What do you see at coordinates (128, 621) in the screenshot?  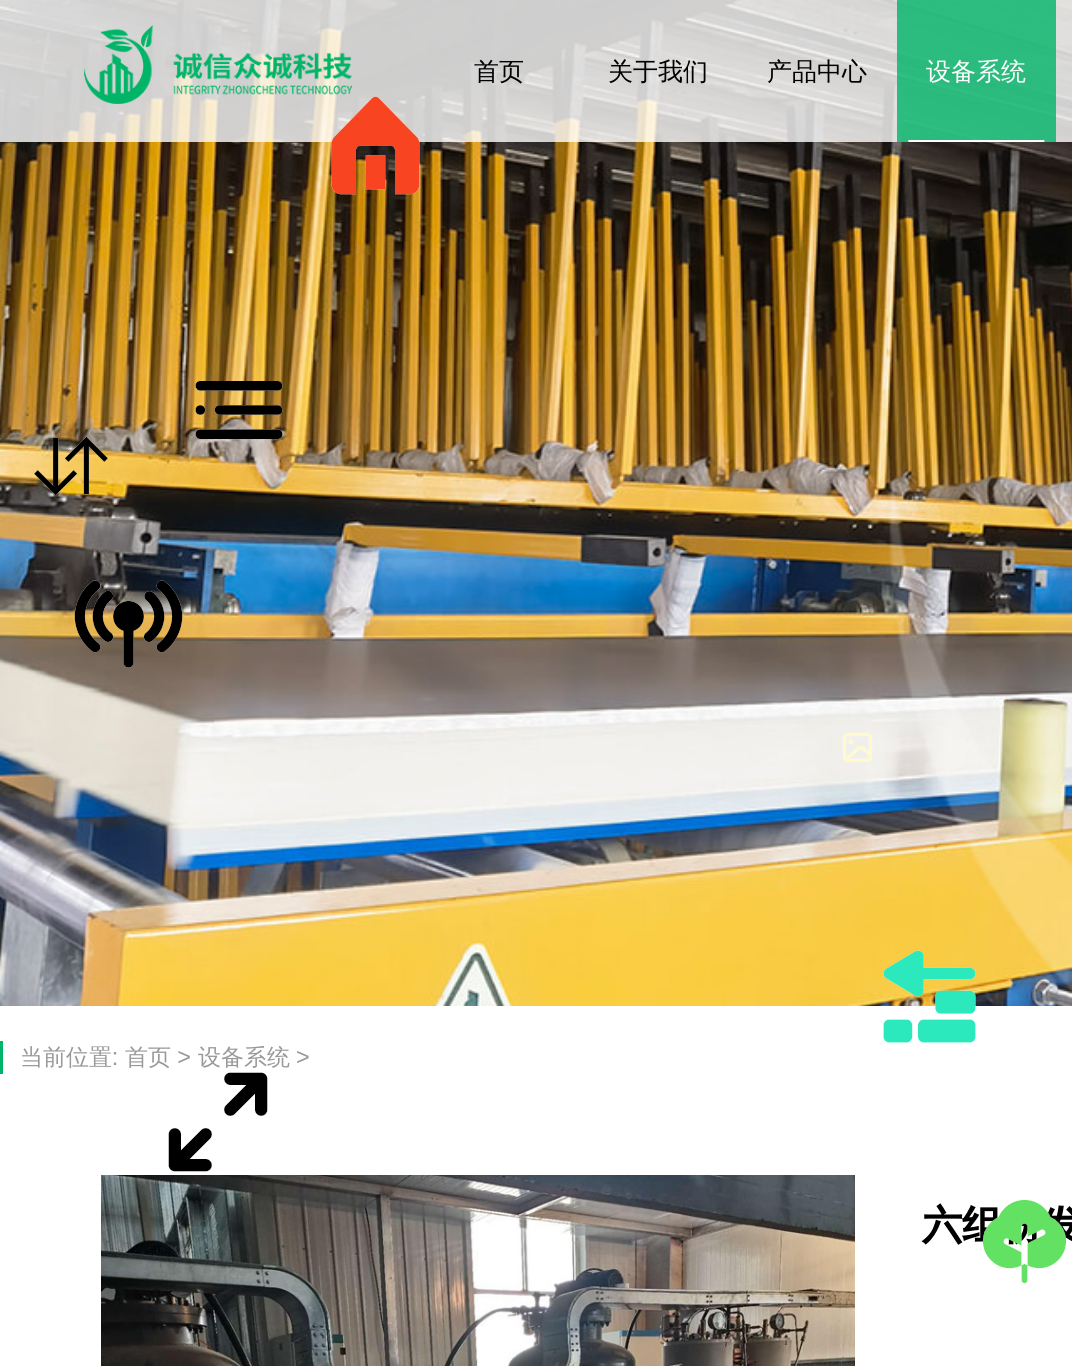 I see `access radio or audio streaming` at bounding box center [128, 621].